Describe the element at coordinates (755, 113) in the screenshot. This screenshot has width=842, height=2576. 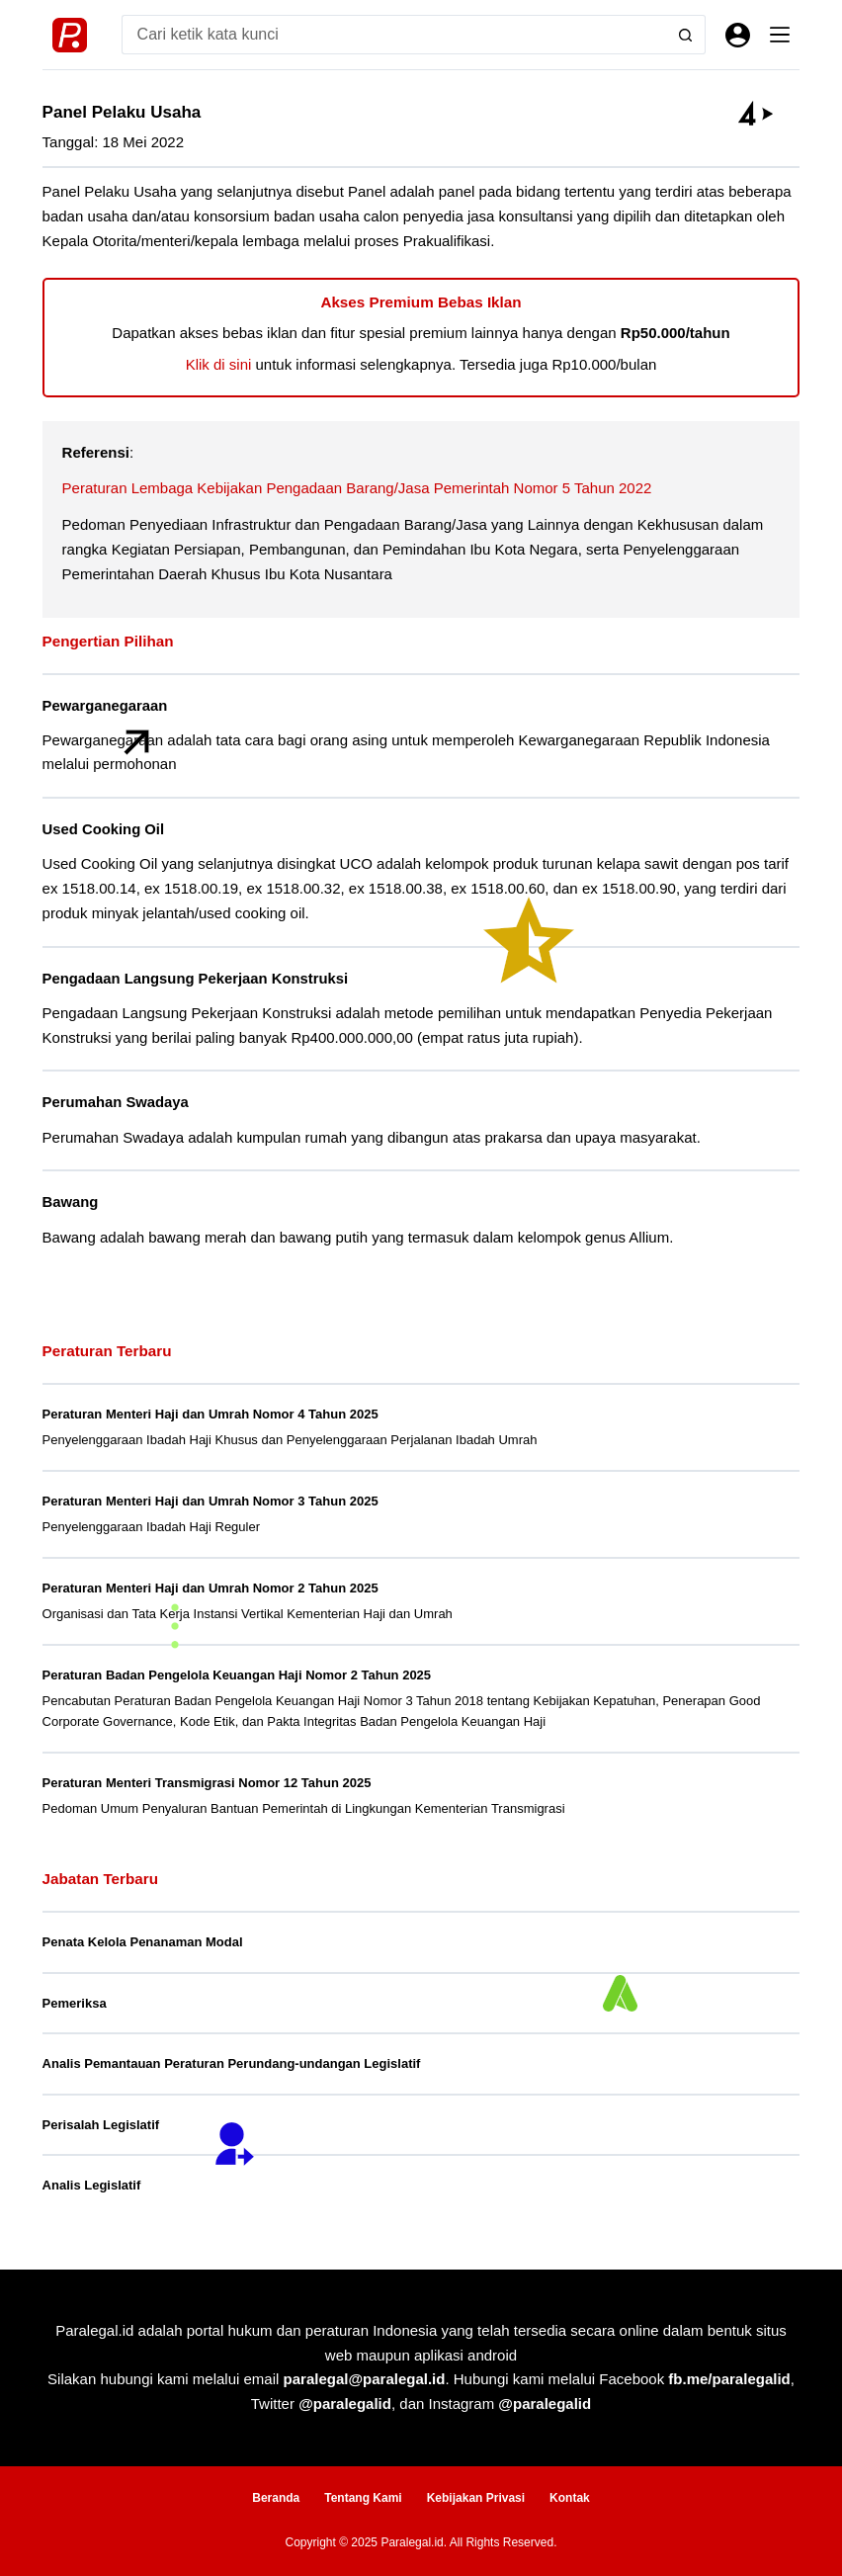
I see `open the tv4 play streaming app` at that location.